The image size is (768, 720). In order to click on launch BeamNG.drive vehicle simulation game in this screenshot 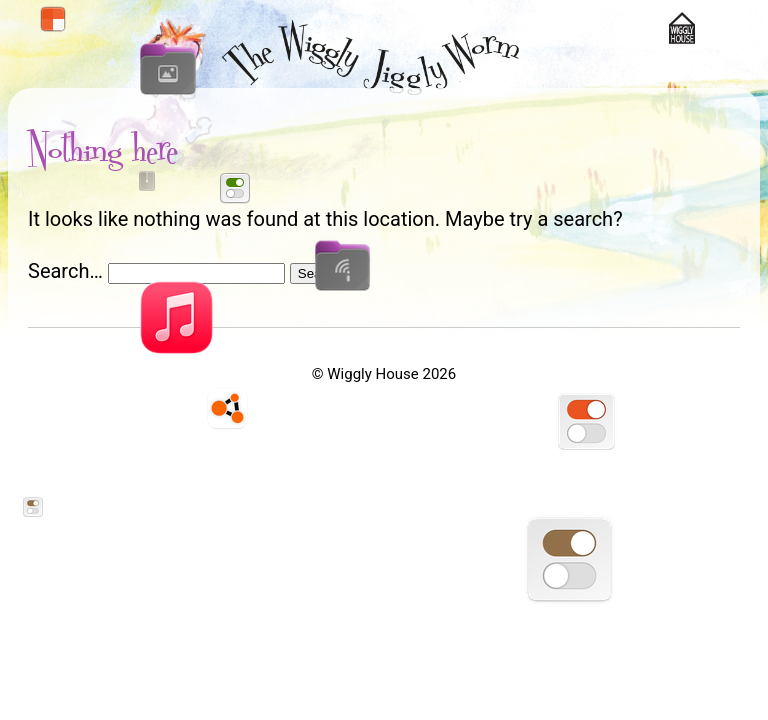, I will do `click(227, 408)`.